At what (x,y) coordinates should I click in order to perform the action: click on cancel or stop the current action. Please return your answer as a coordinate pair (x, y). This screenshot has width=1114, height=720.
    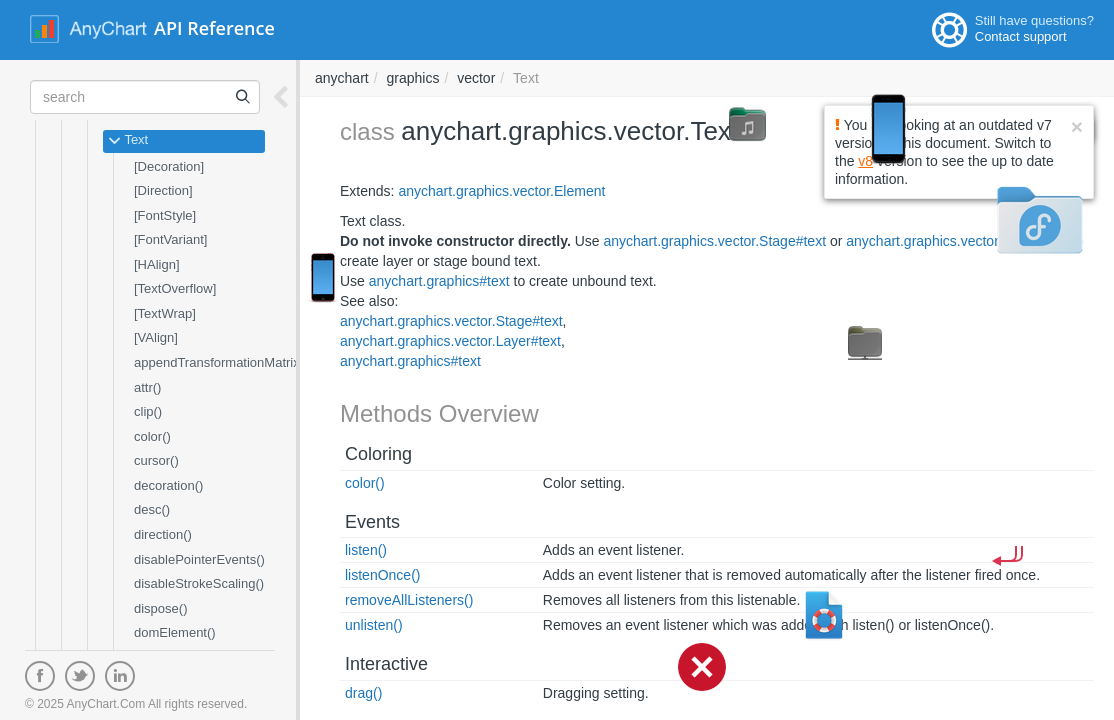
    Looking at the image, I should click on (702, 667).